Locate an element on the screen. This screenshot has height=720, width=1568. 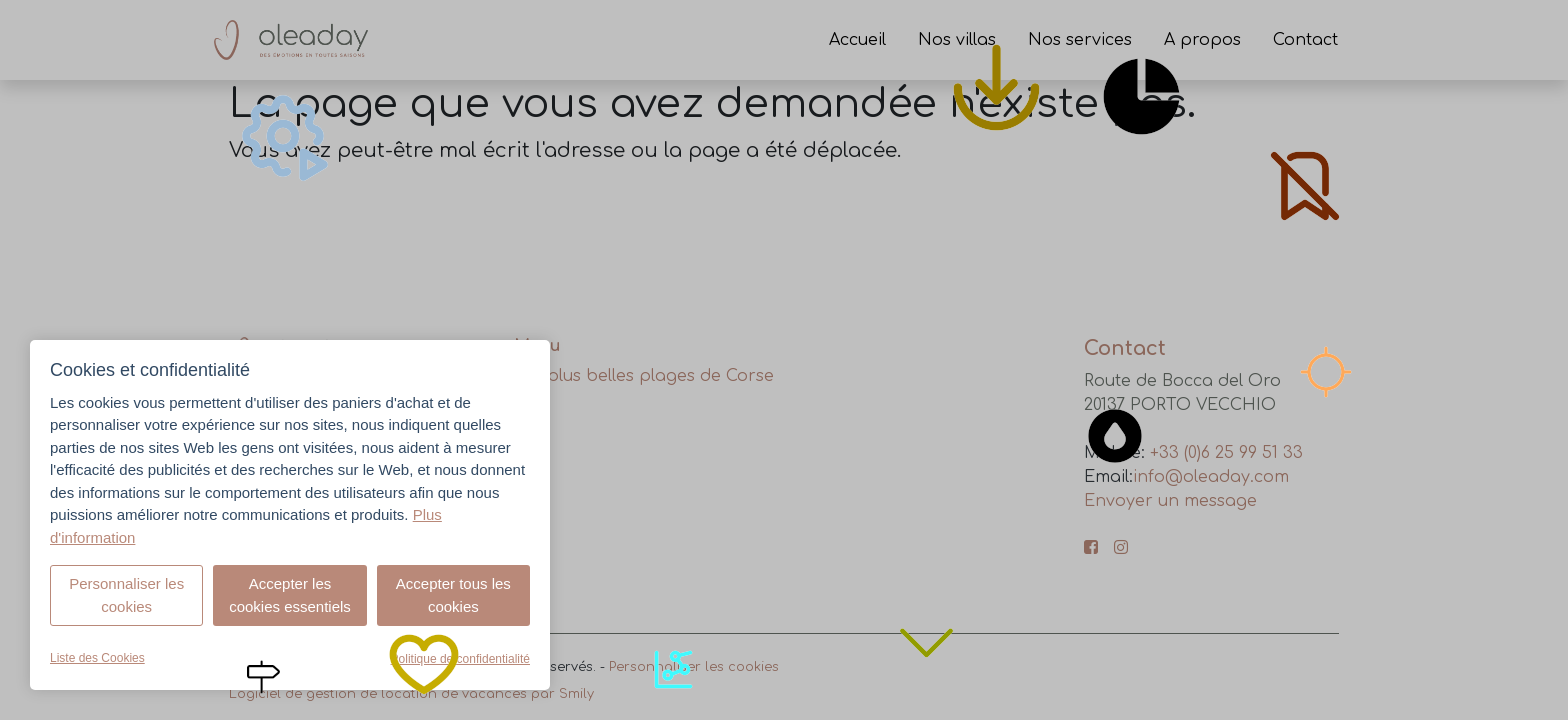
expand a dropdown menu or section is located at coordinates (926, 640).